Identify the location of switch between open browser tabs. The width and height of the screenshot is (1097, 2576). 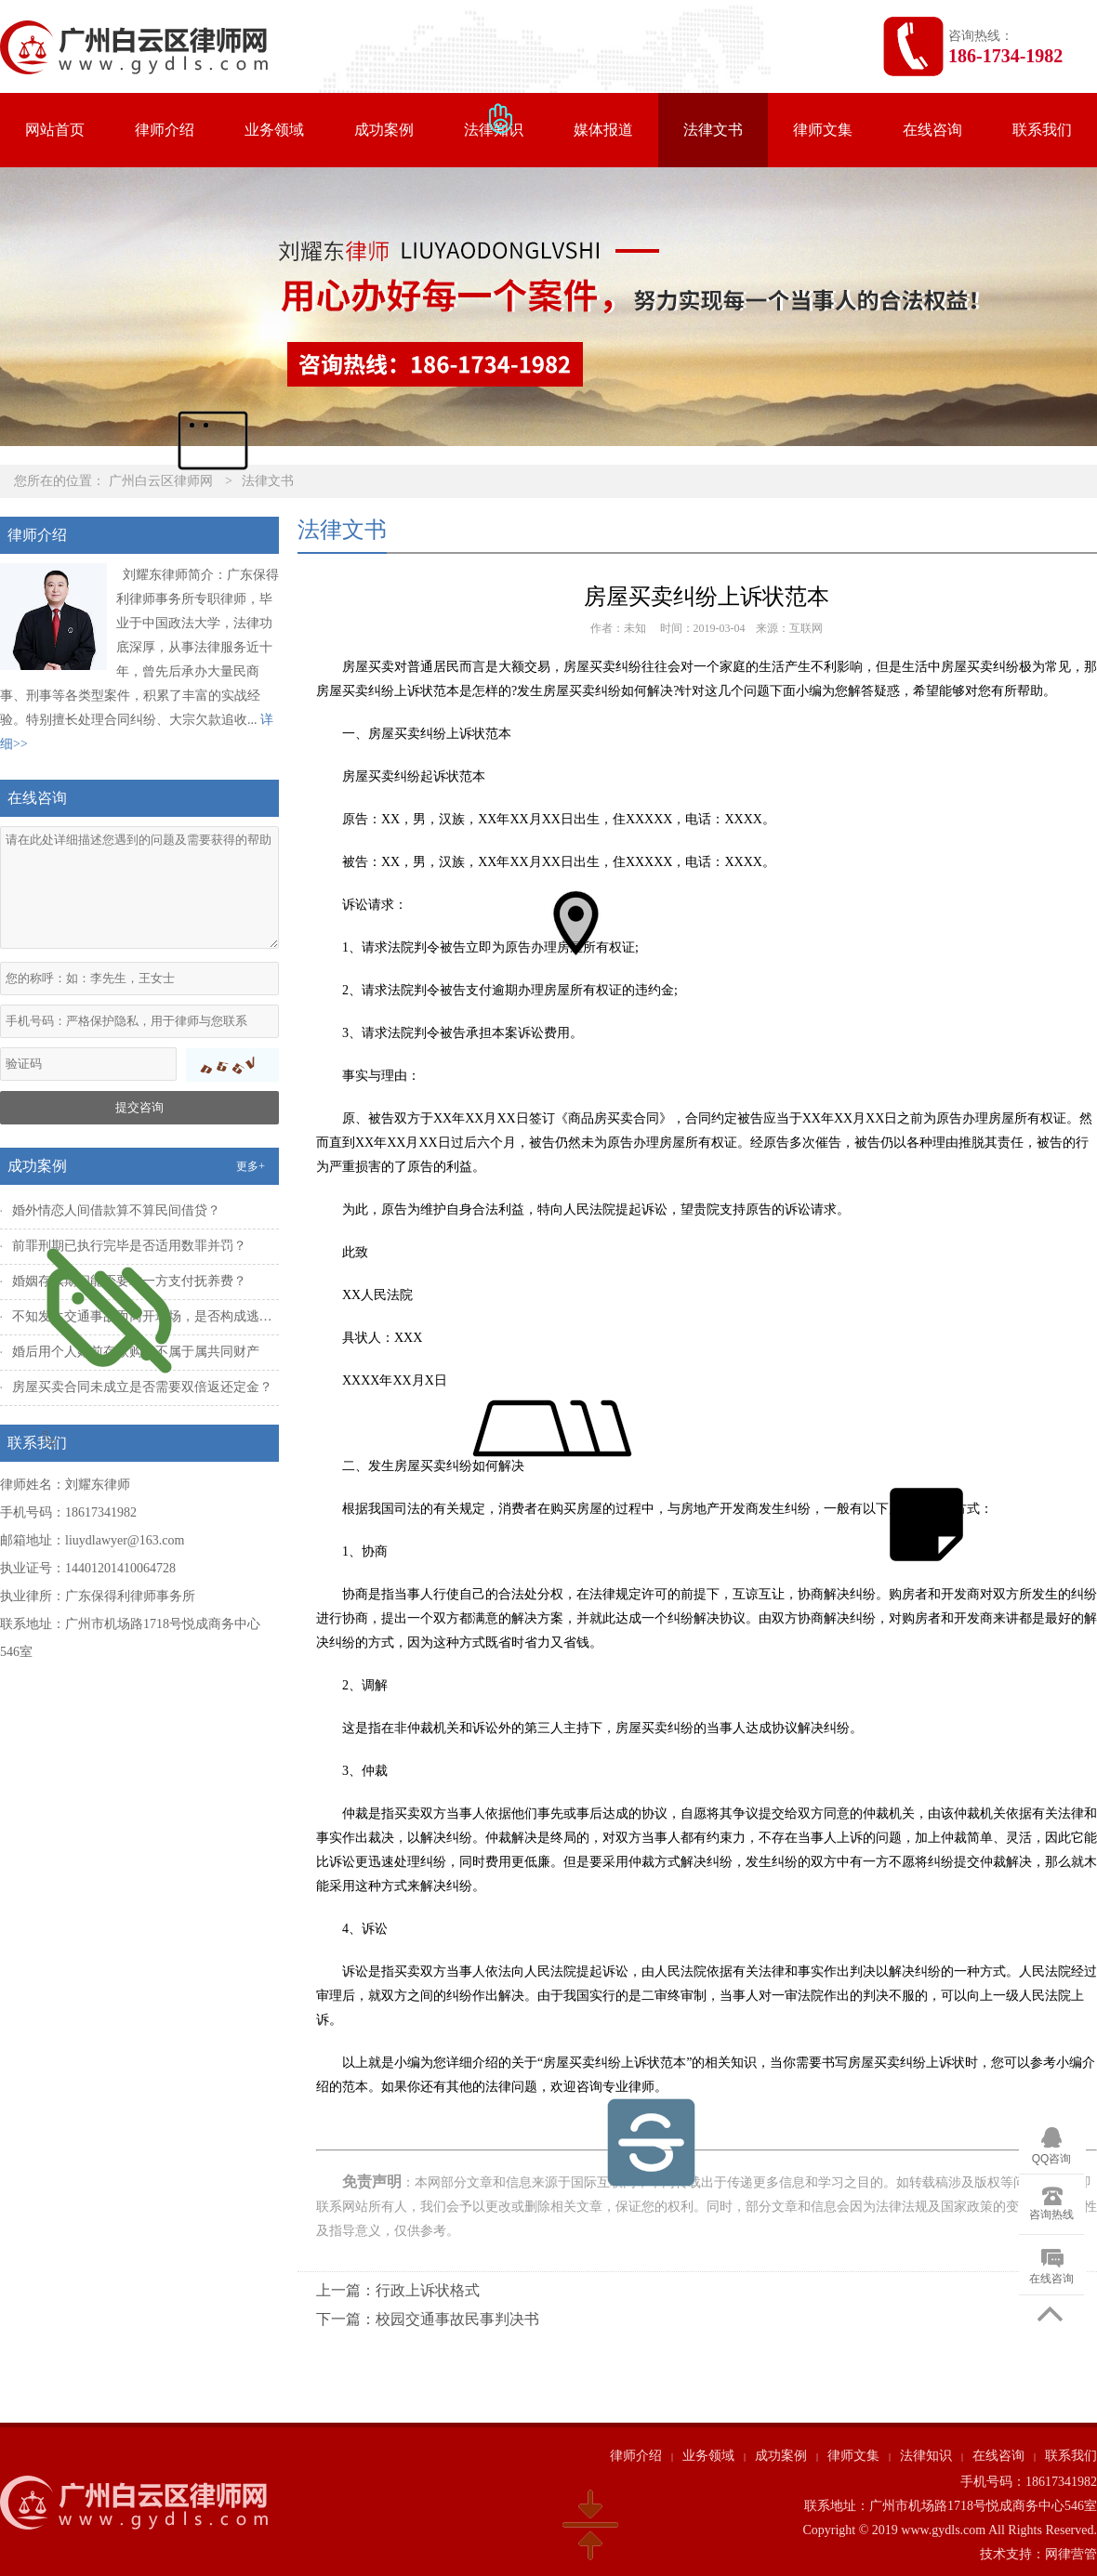
(552, 1428).